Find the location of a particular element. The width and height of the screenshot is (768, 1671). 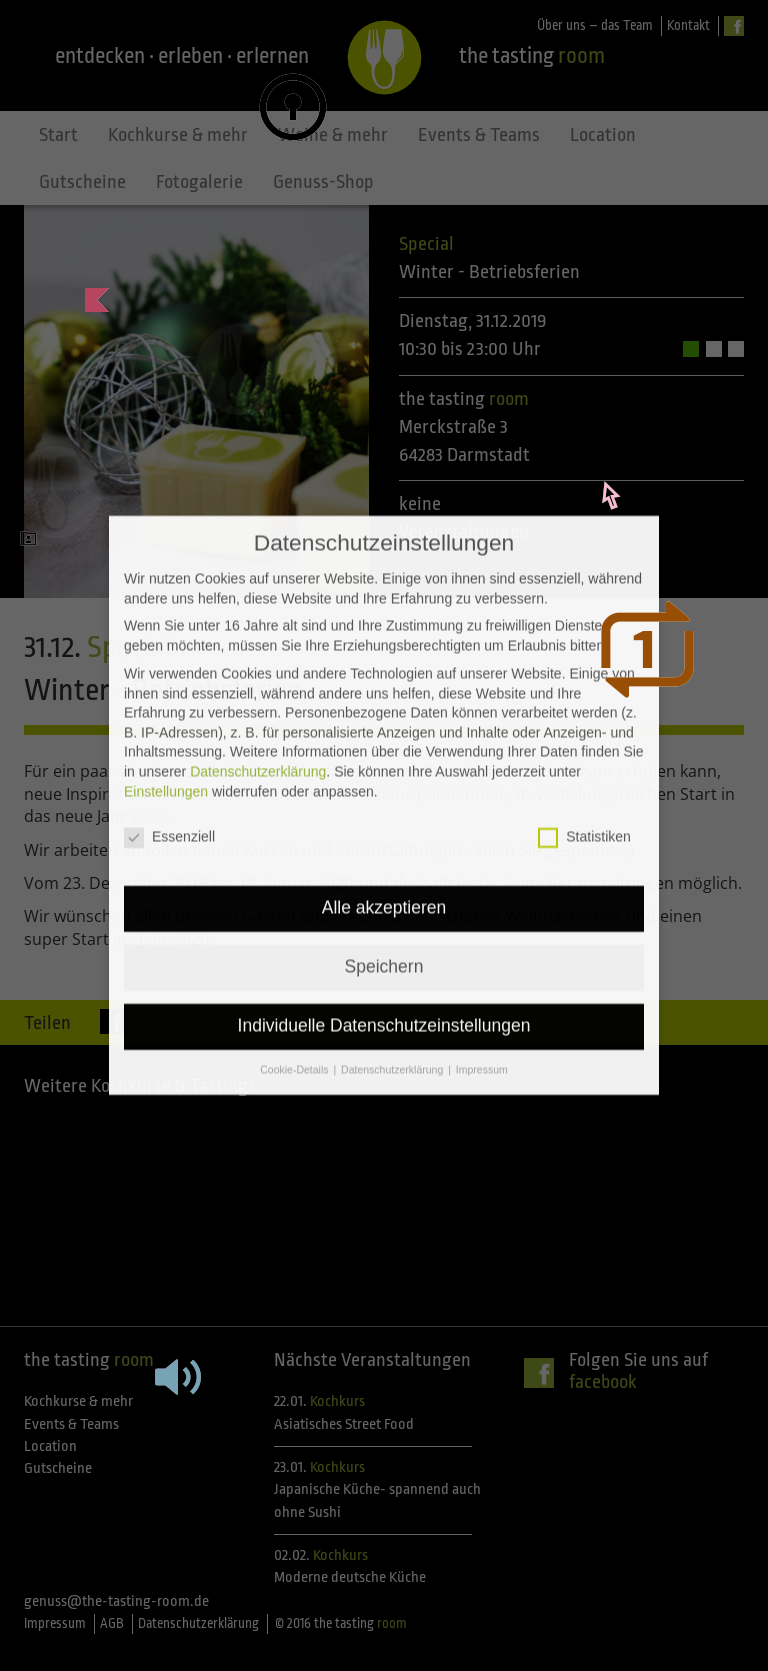

access user profile documents is located at coordinates (28, 538).